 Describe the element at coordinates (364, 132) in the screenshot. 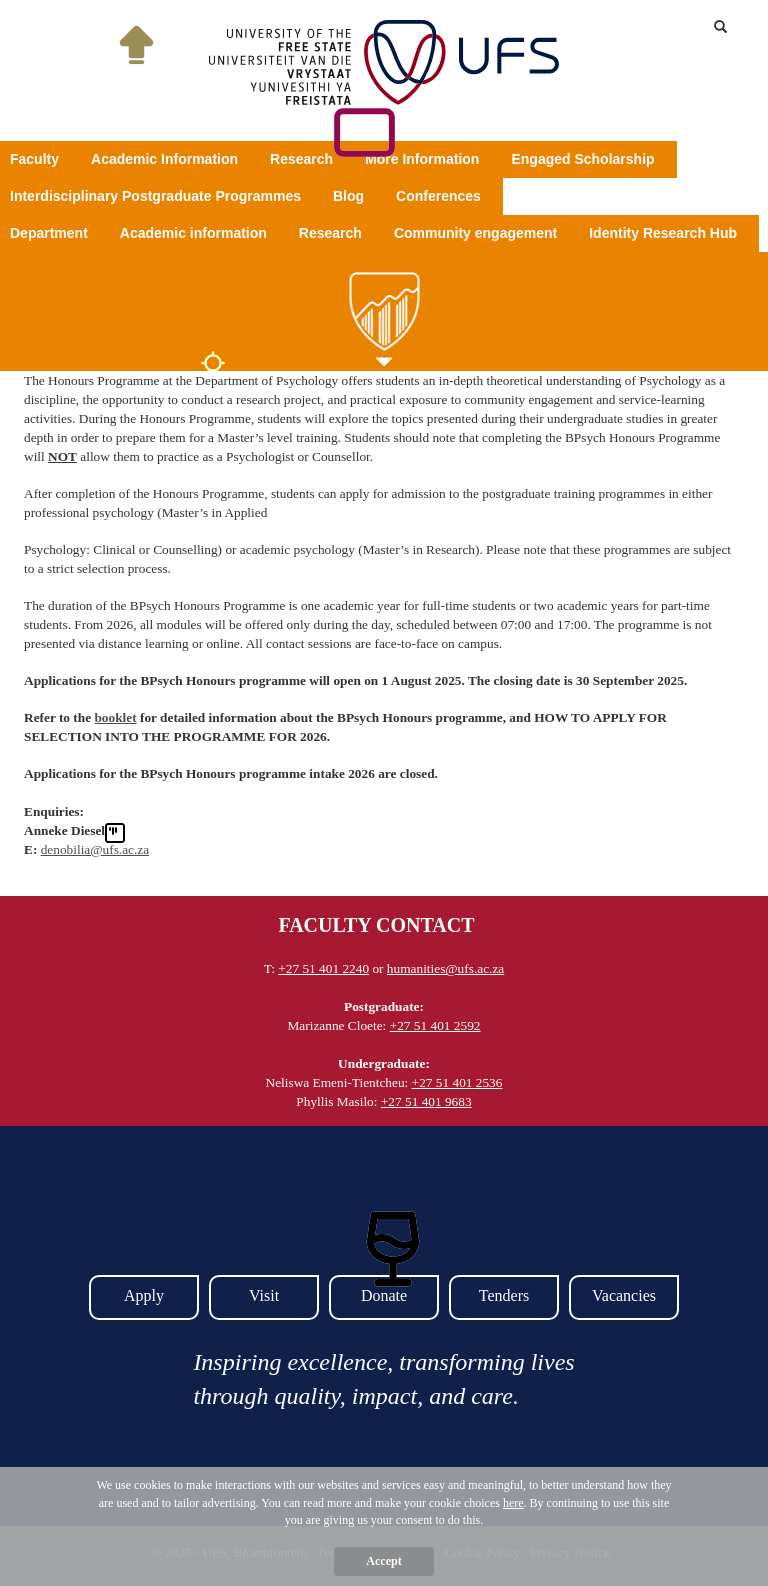

I see `select or define a rectangular area` at that location.